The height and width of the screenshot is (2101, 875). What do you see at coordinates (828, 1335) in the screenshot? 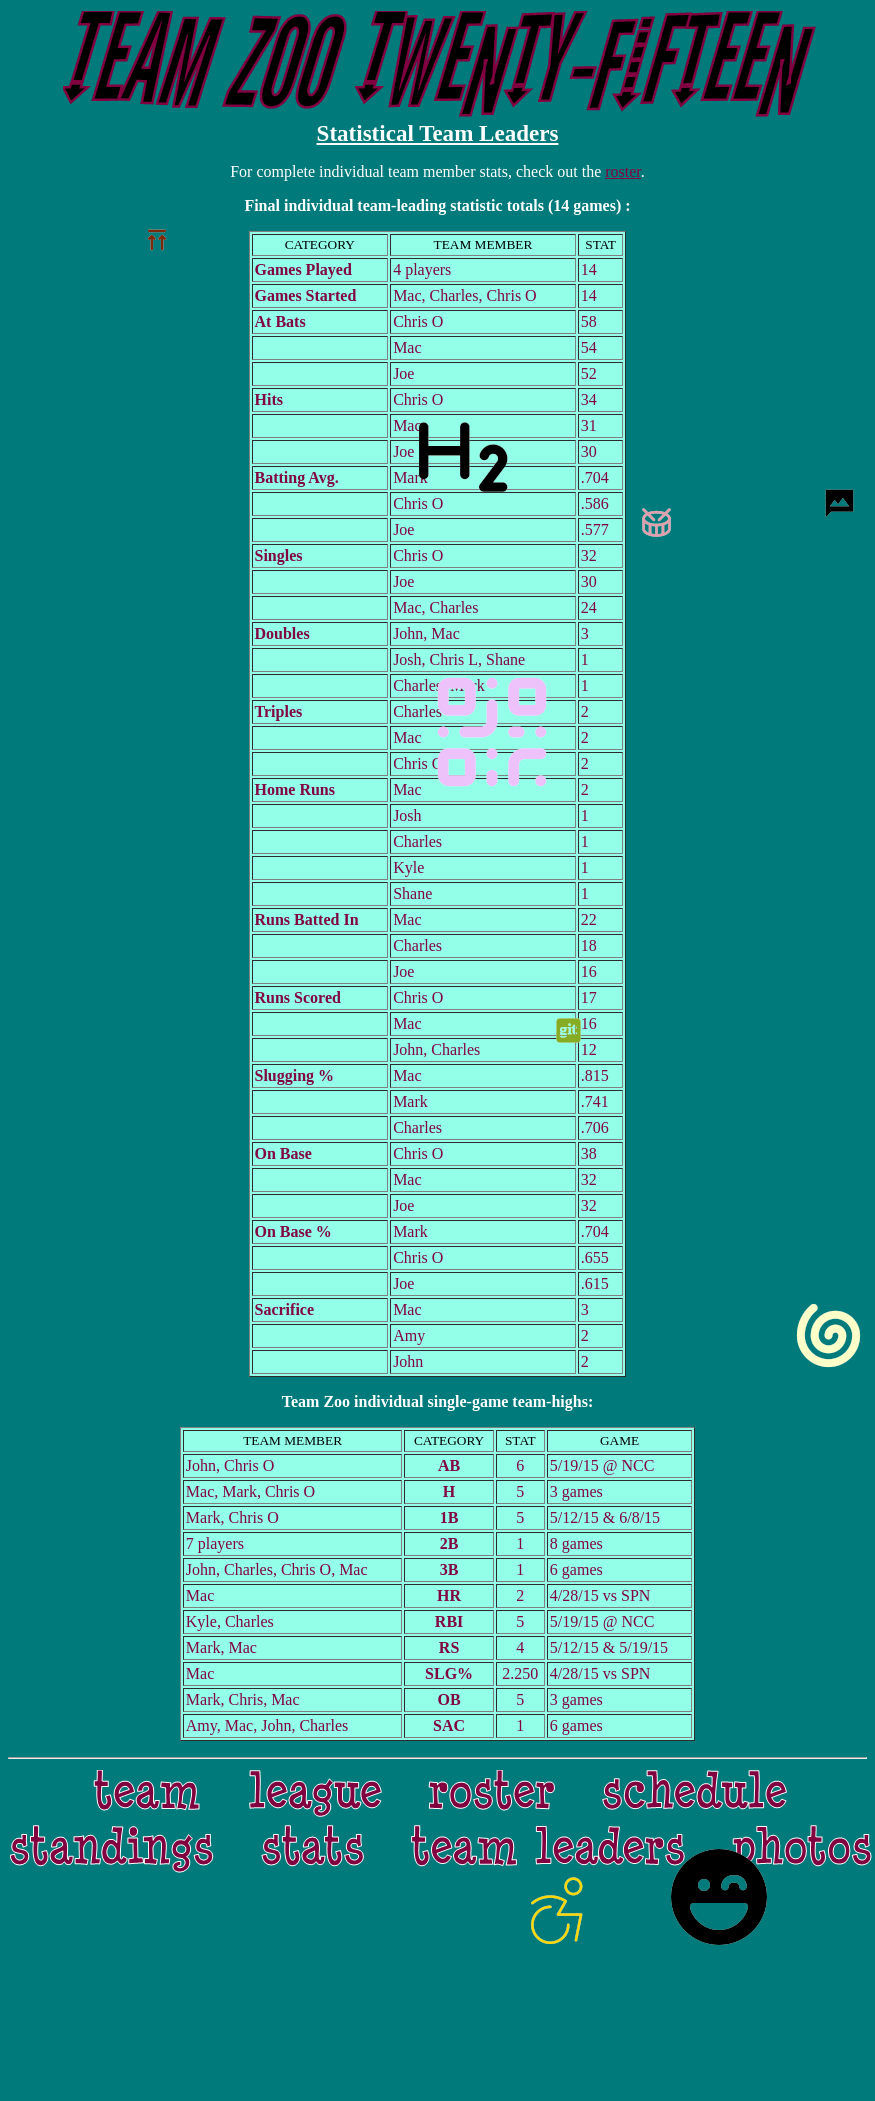
I see `indicates loading or processing in progress` at bounding box center [828, 1335].